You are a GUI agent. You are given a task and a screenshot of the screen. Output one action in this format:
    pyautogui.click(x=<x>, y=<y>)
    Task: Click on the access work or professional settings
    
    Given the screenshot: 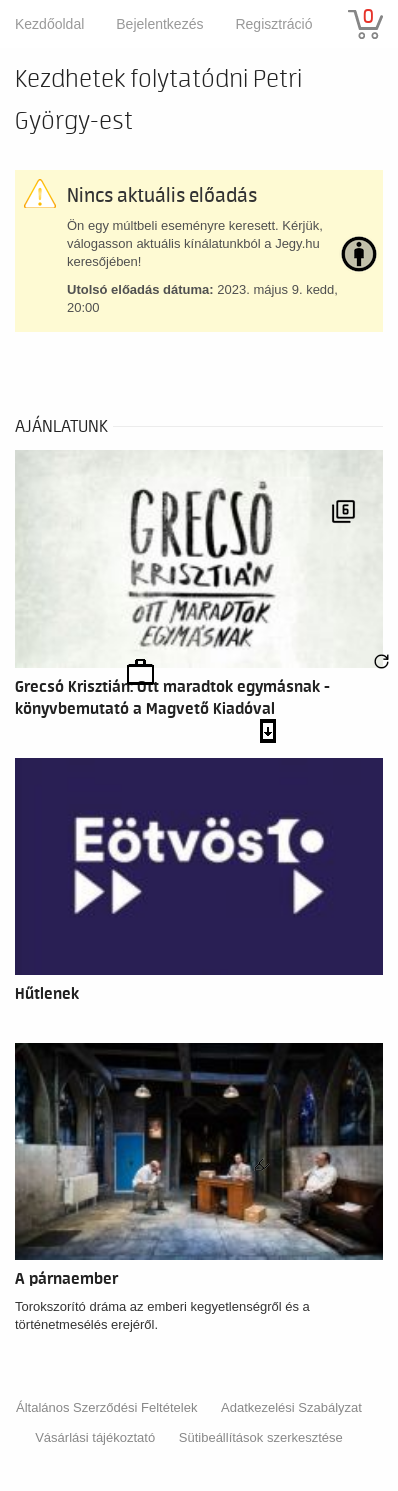 What is the action you would take?
    pyautogui.click(x=140, y=672)
    